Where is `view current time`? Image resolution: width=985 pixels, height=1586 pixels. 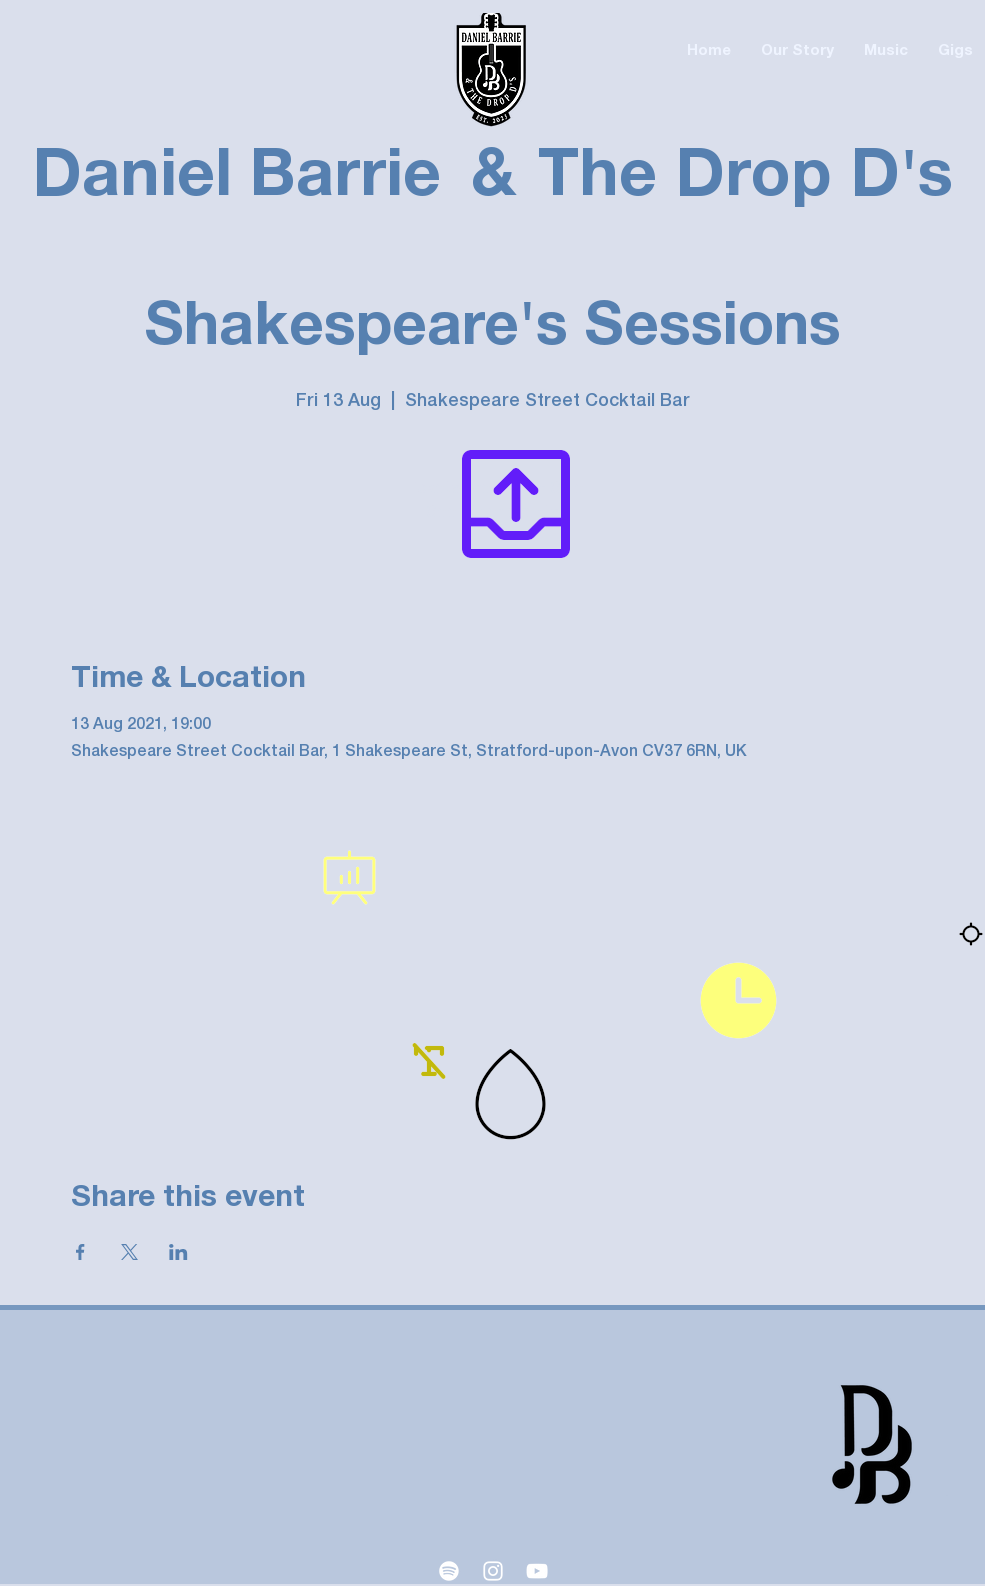 view current time is located at coordinates (738, 1000).